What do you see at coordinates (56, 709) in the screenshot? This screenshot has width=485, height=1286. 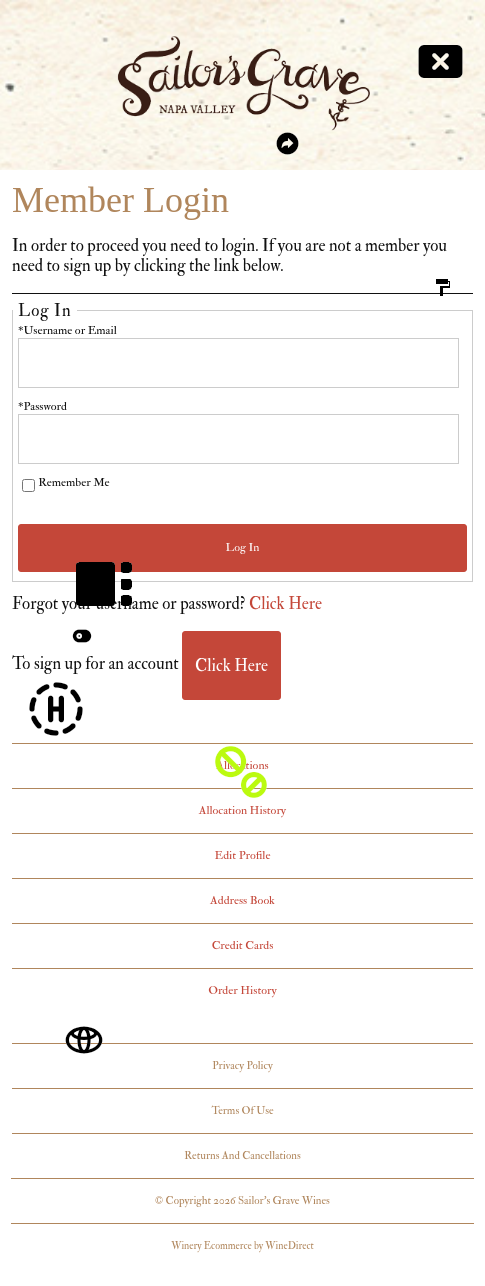 I see `indicates a helipad or helicopter landing zone` at bounding box center [56, 709].